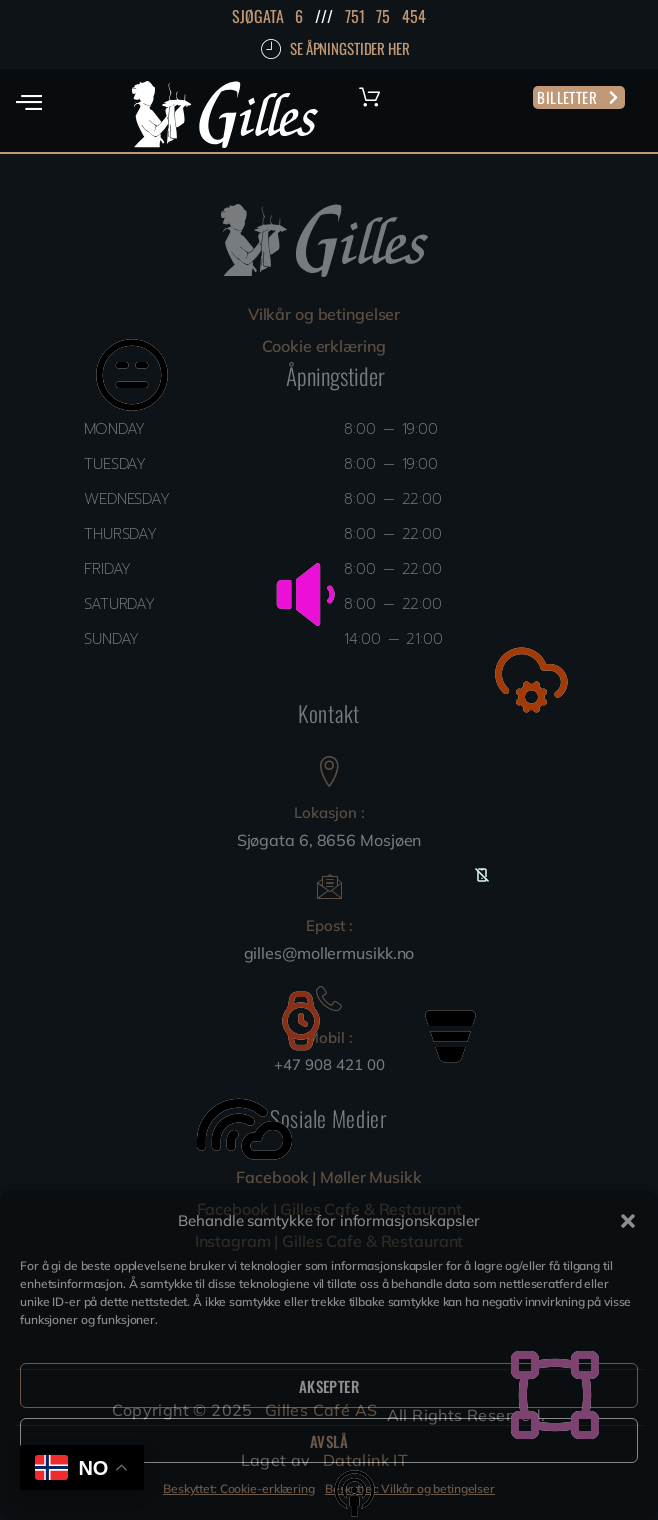 This screenshot has height=1520, width=658. I want to click on adjust volume to low level, so click(310, 594).